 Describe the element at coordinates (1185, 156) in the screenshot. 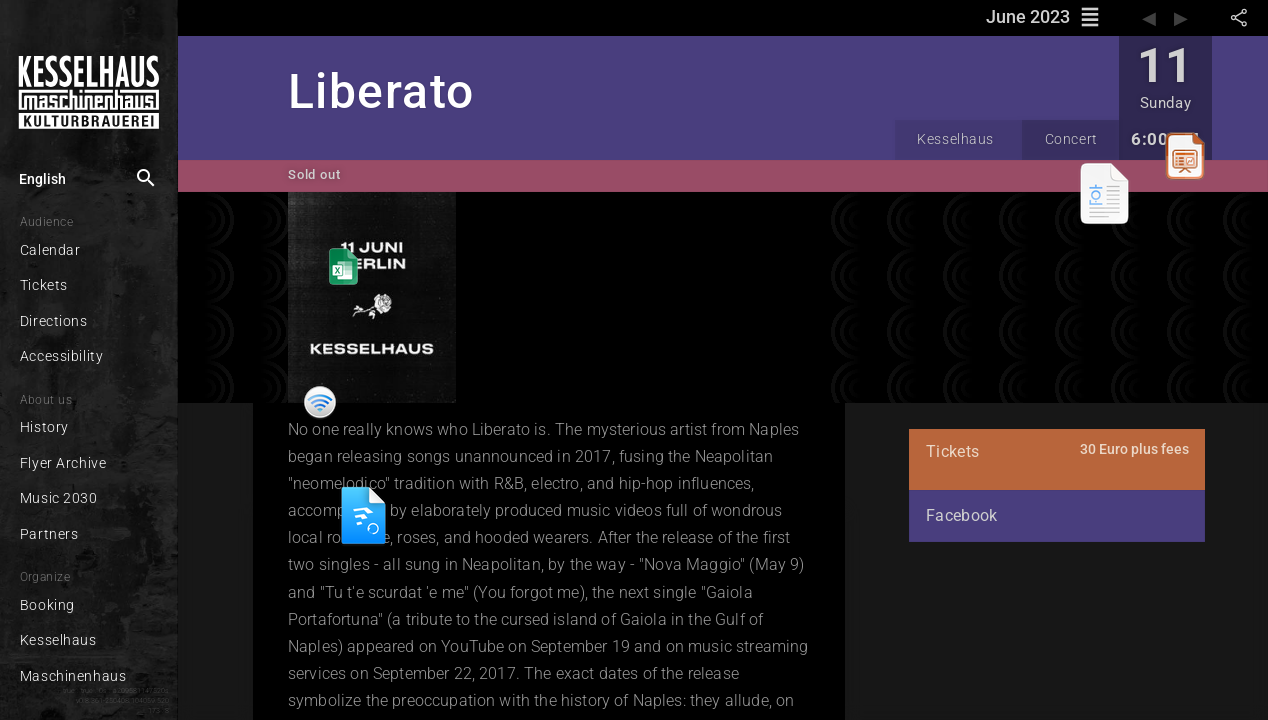

I see `libreoffice impress presentation template file` at that location.